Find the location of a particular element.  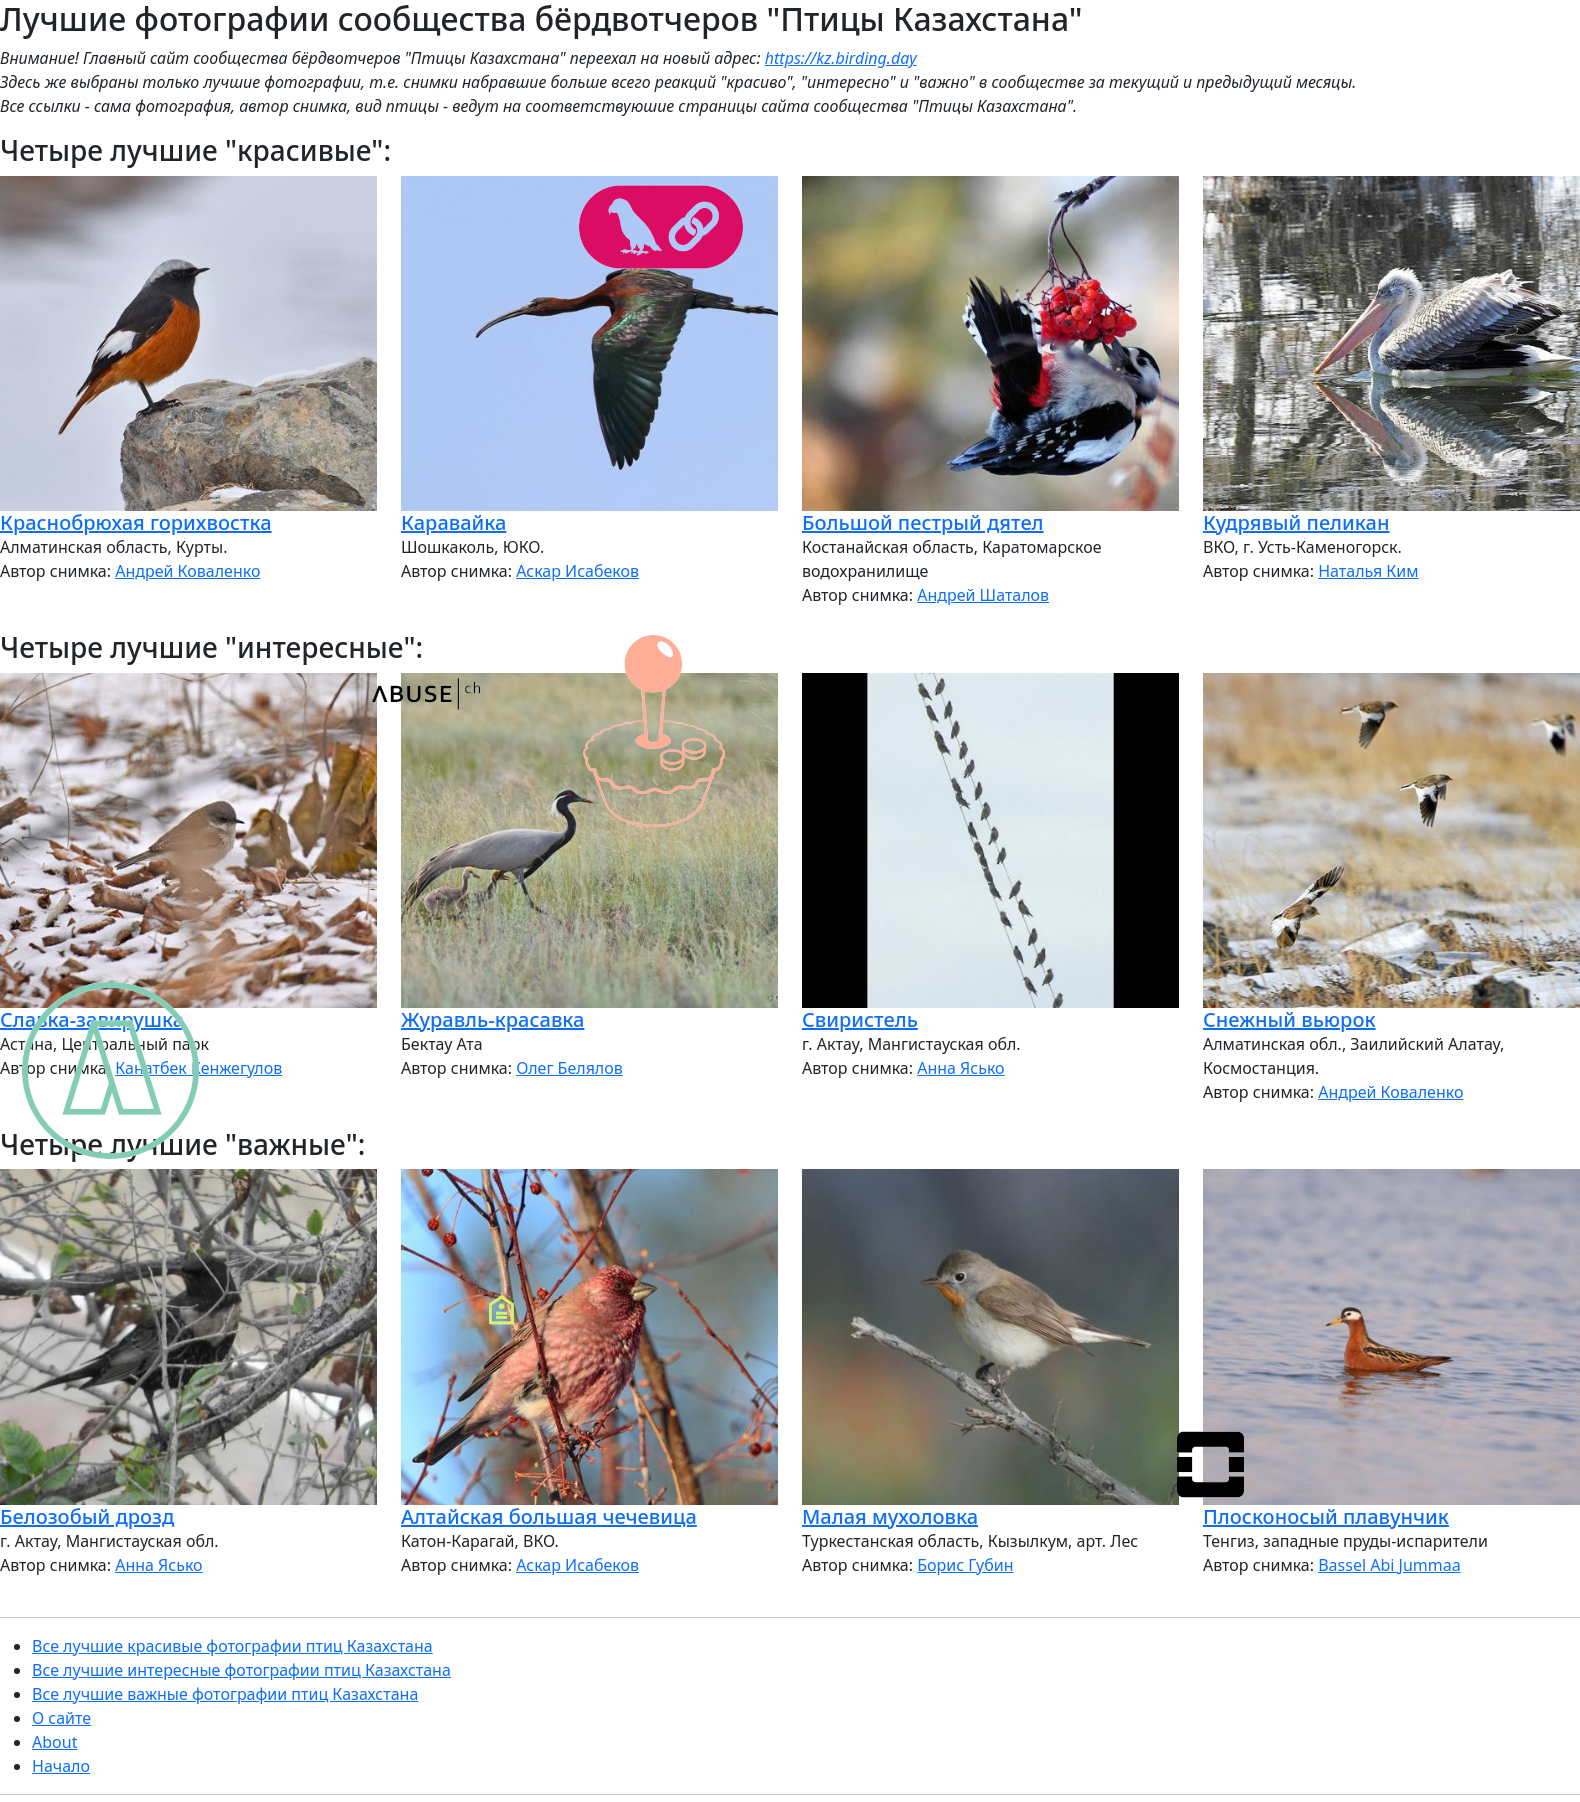

view product pricing or tag details is located at coordinates (501, 1310).